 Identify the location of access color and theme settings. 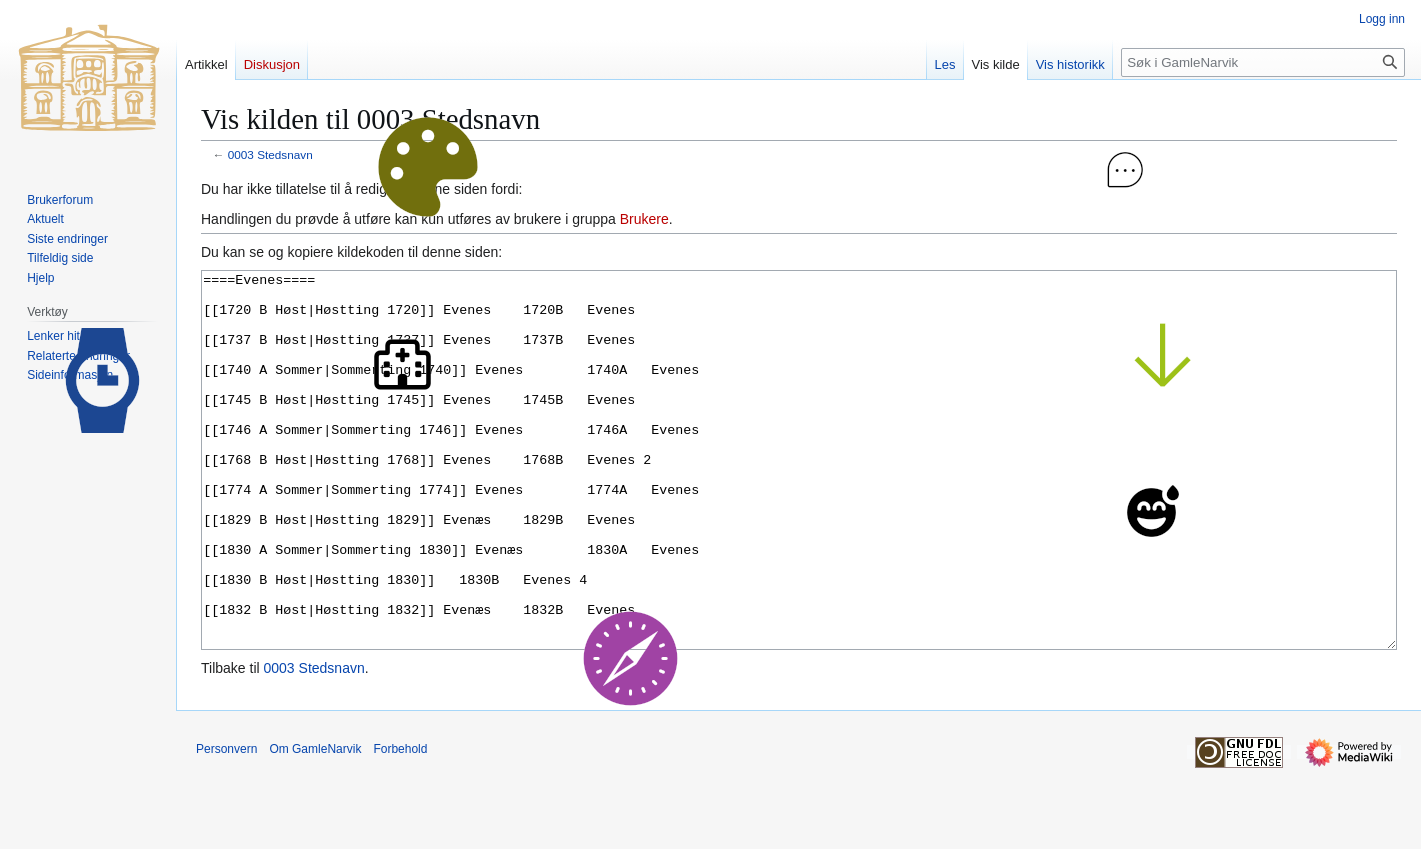
(428, 167).